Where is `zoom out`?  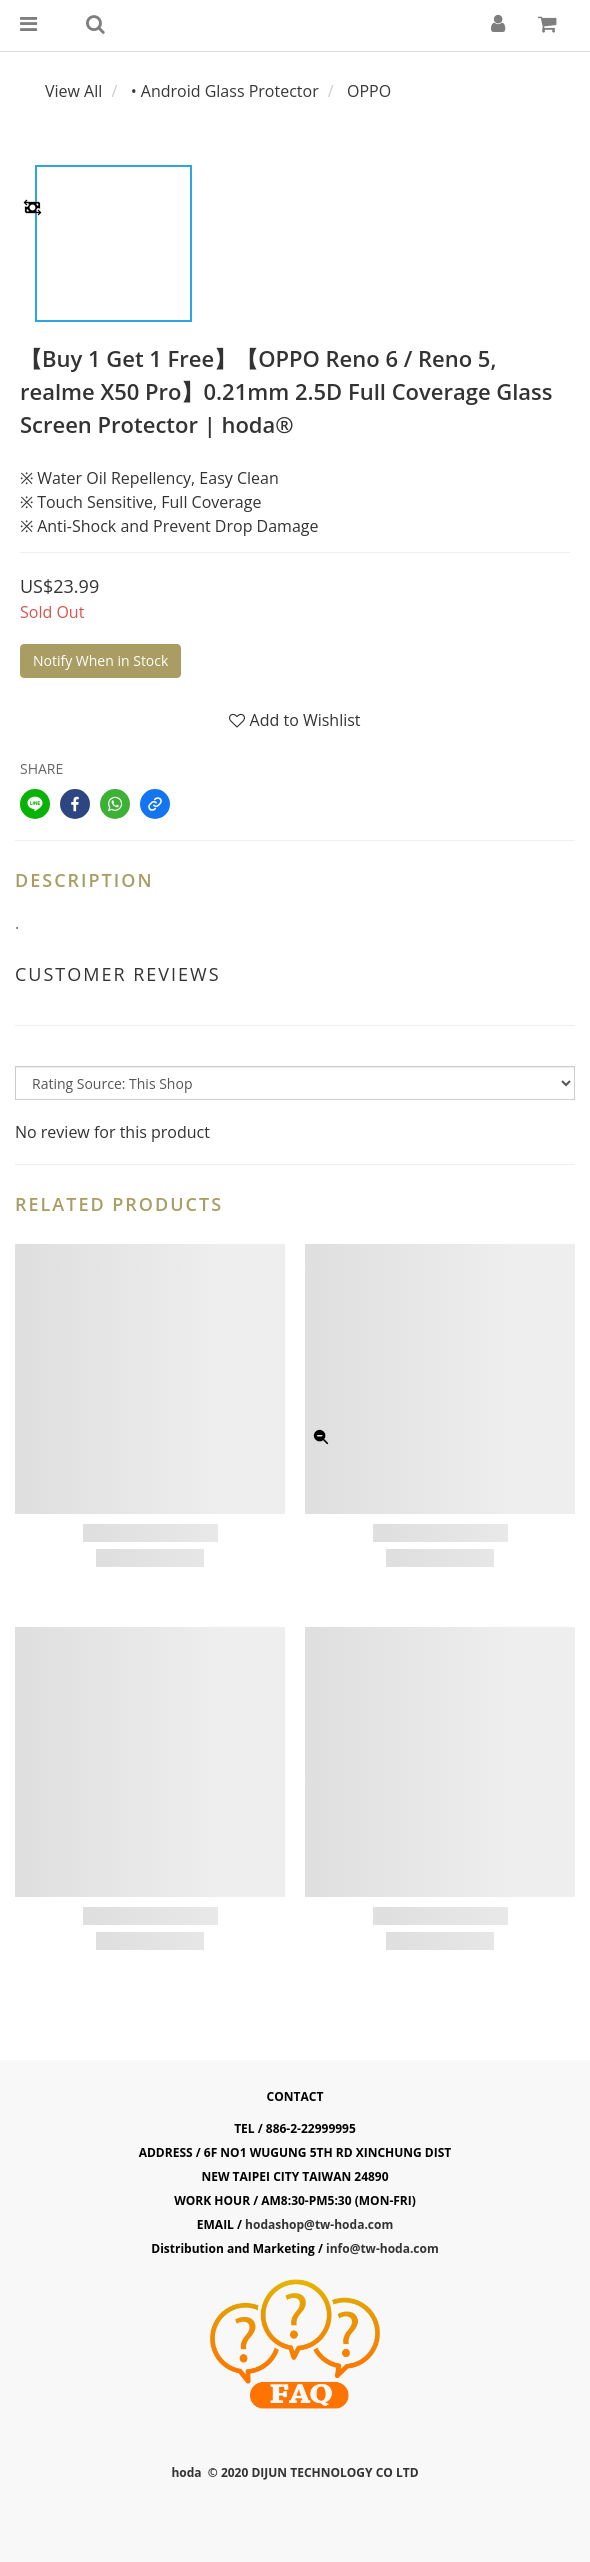
zoom out is located at coordinates (321, 1437).